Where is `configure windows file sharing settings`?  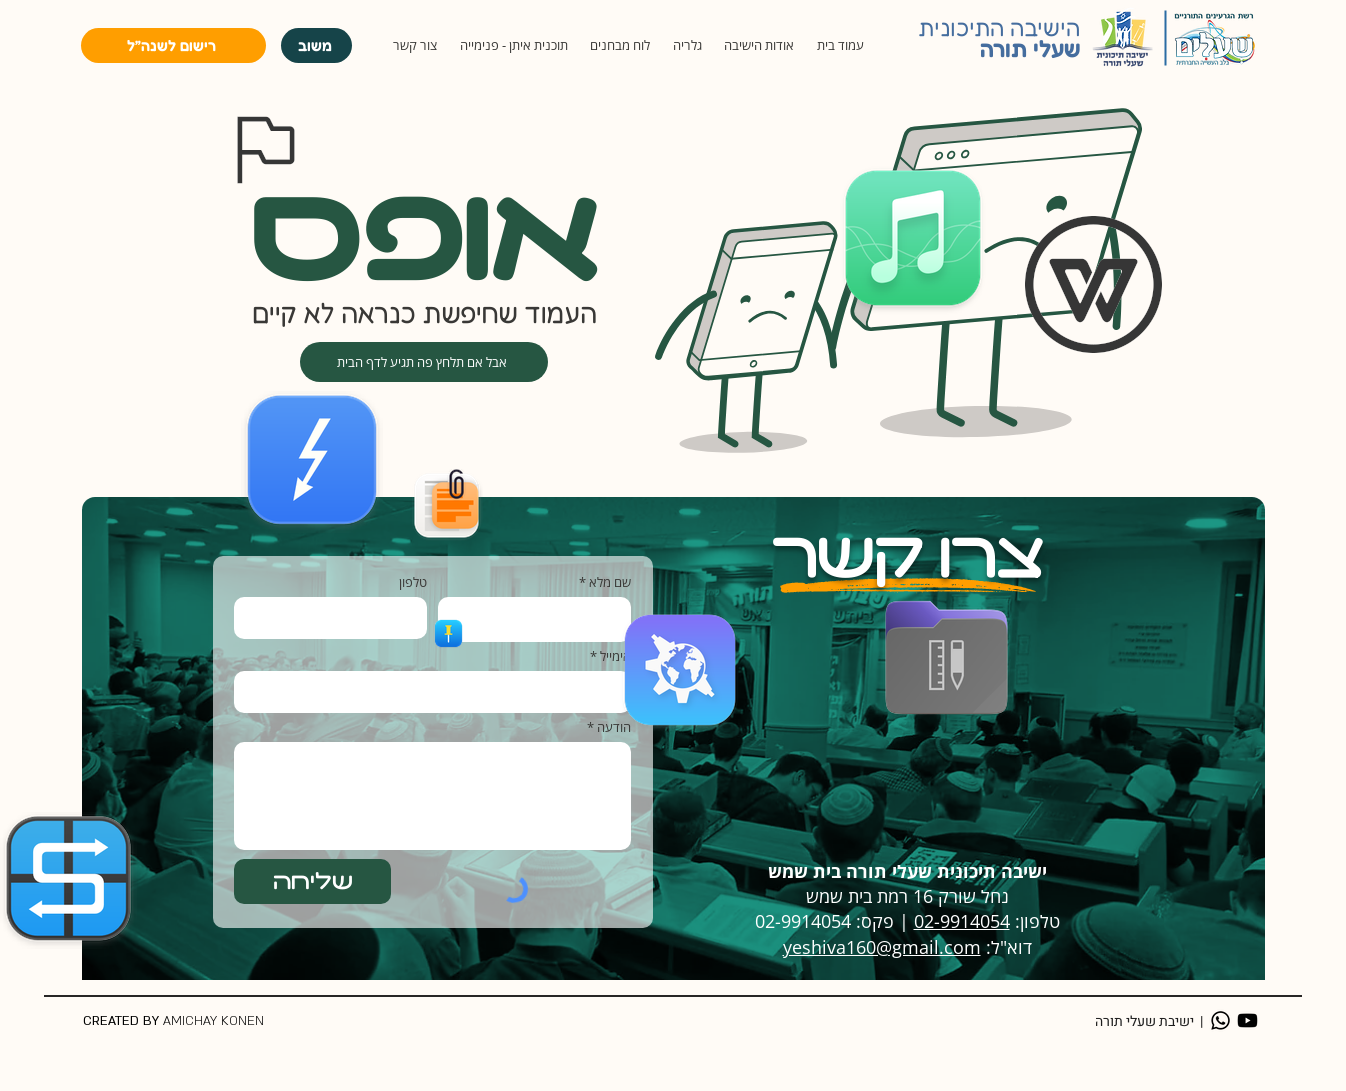 configure windows file sharing settings is located at coordinates (68, 880).